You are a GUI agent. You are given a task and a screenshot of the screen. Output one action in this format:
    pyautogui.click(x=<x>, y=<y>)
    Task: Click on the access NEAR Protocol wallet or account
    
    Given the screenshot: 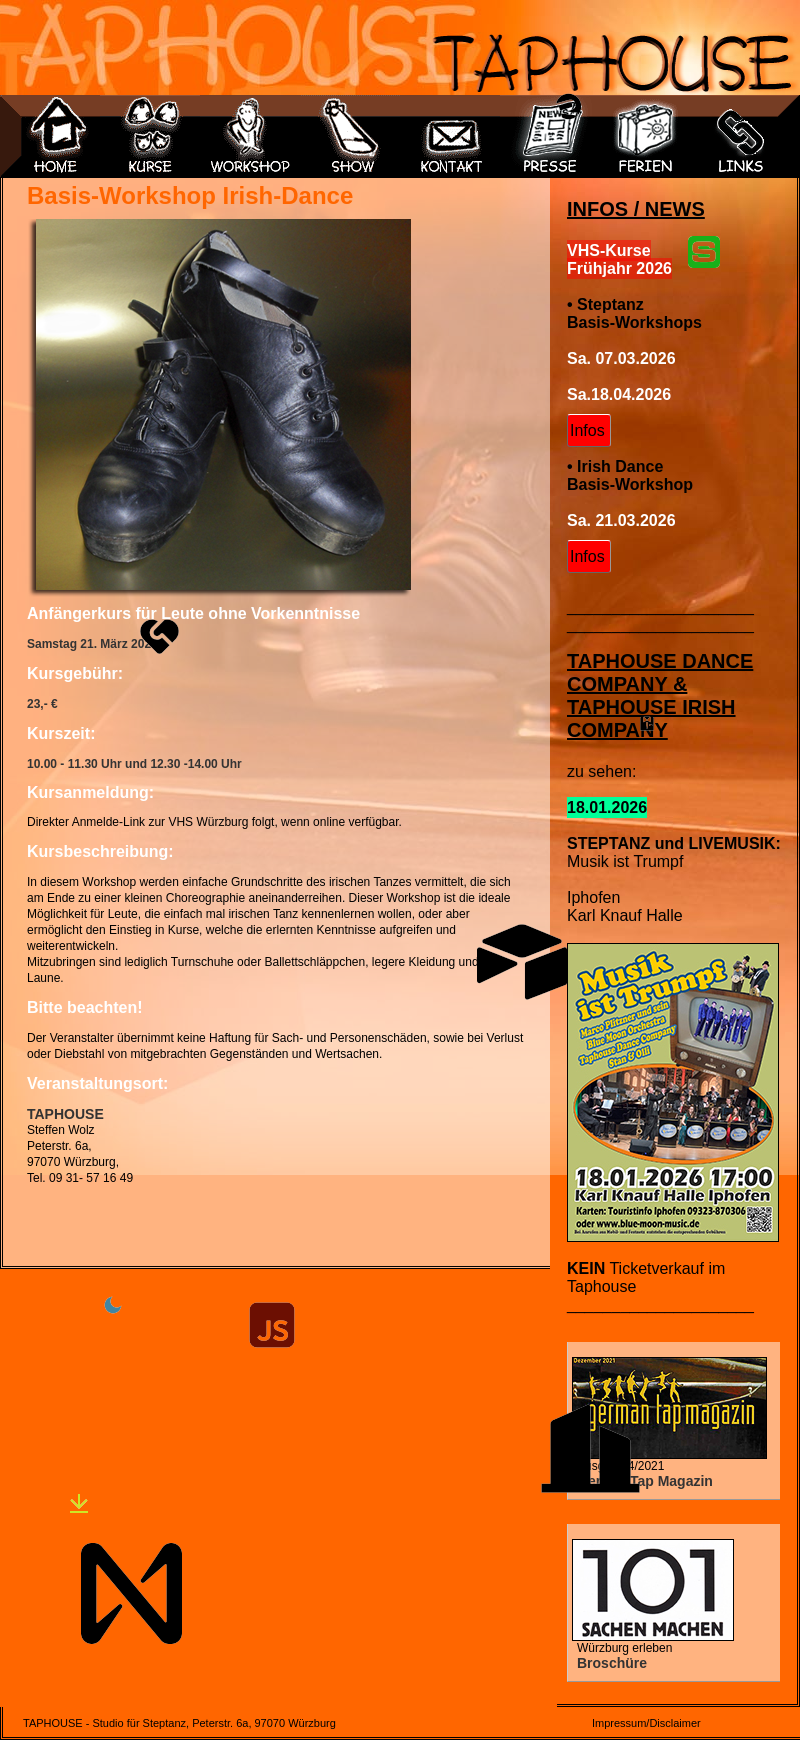 What is the action you would take?
    pyautogui.click(x=131, y=1593)
    